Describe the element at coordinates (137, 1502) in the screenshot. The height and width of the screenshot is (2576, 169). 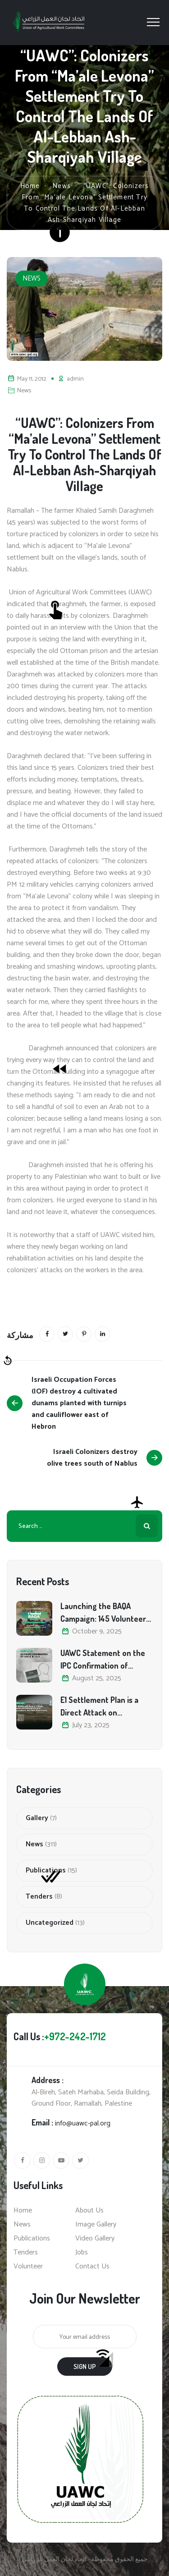
I see `access airport or flight information` at that location.